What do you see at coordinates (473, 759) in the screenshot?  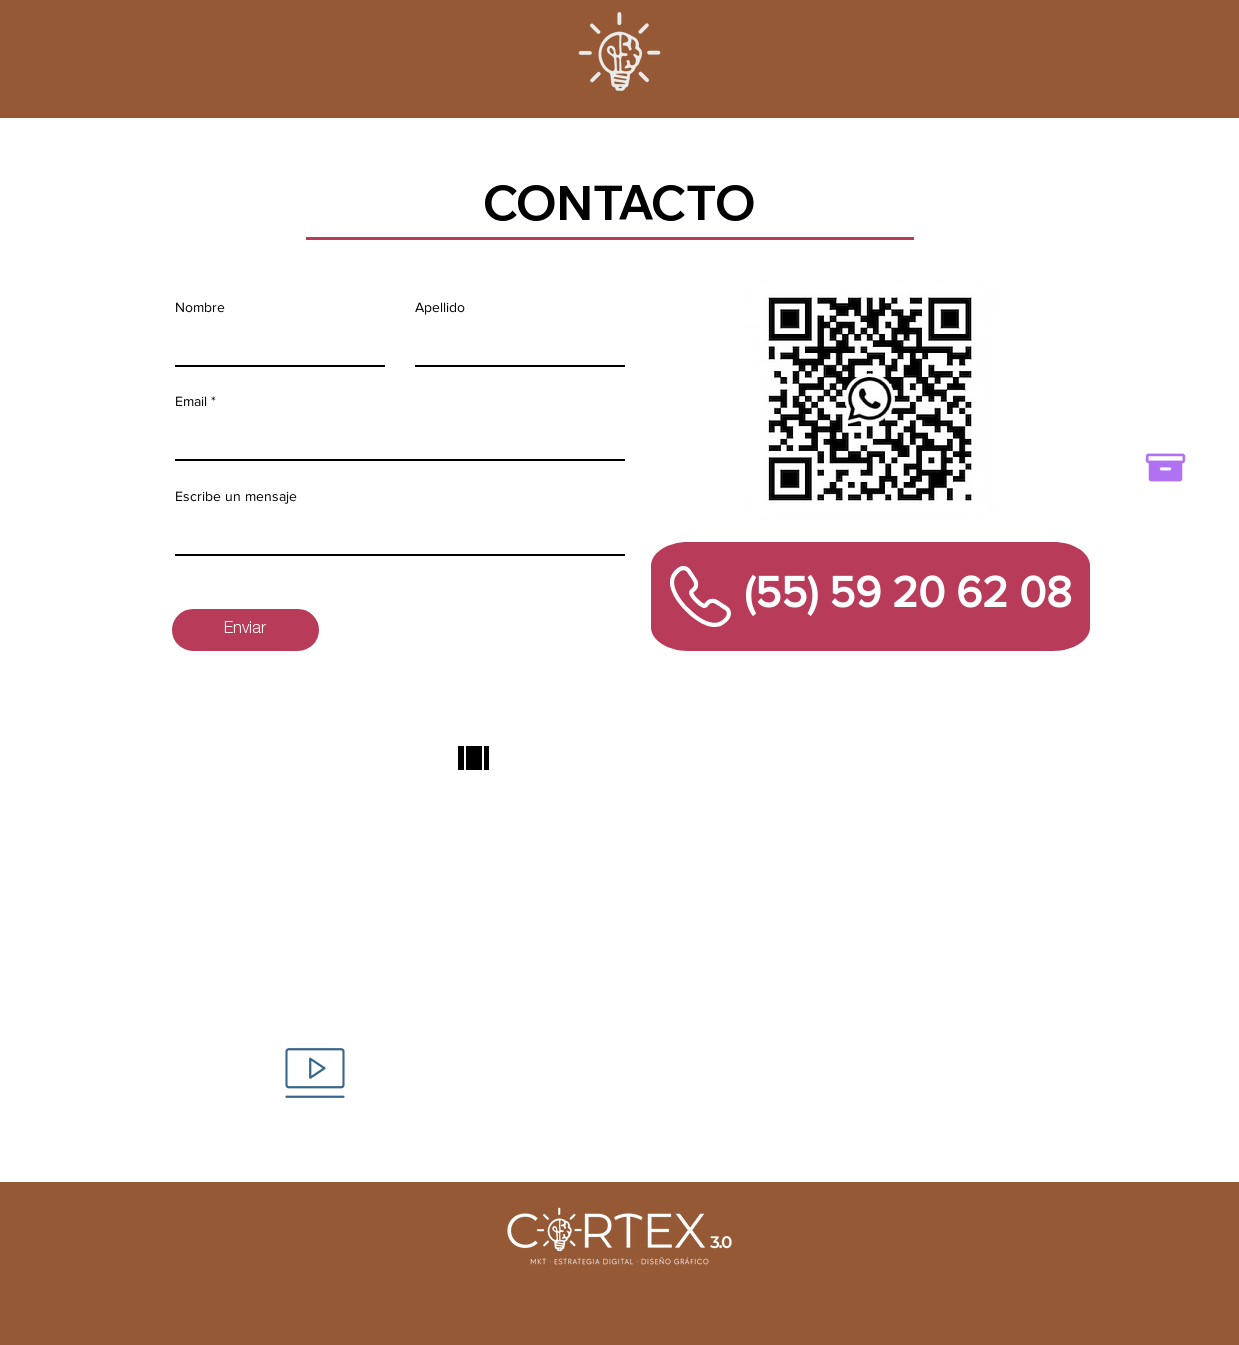 I see `switch to column or array view layout` at bounding box center [473, 759].